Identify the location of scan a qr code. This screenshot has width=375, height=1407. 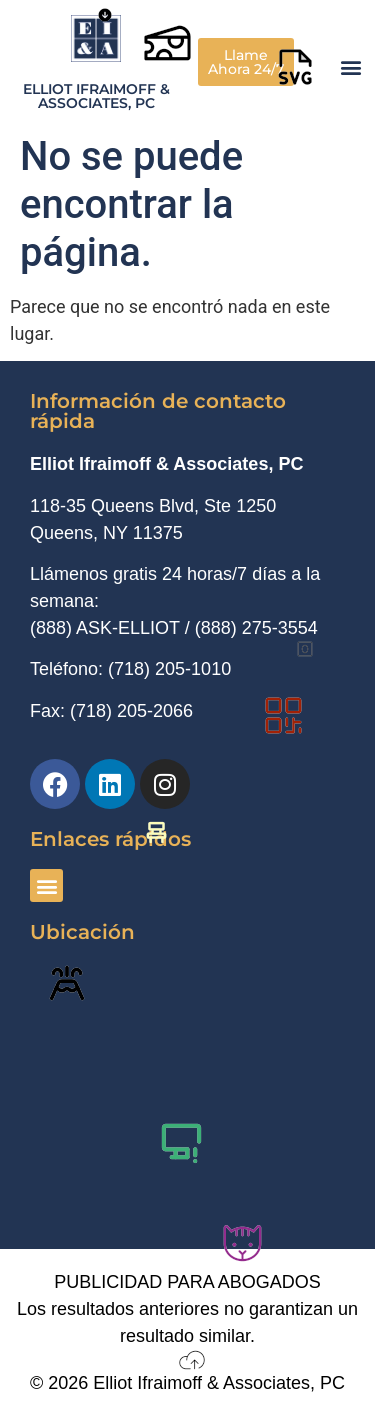
(283, 715).